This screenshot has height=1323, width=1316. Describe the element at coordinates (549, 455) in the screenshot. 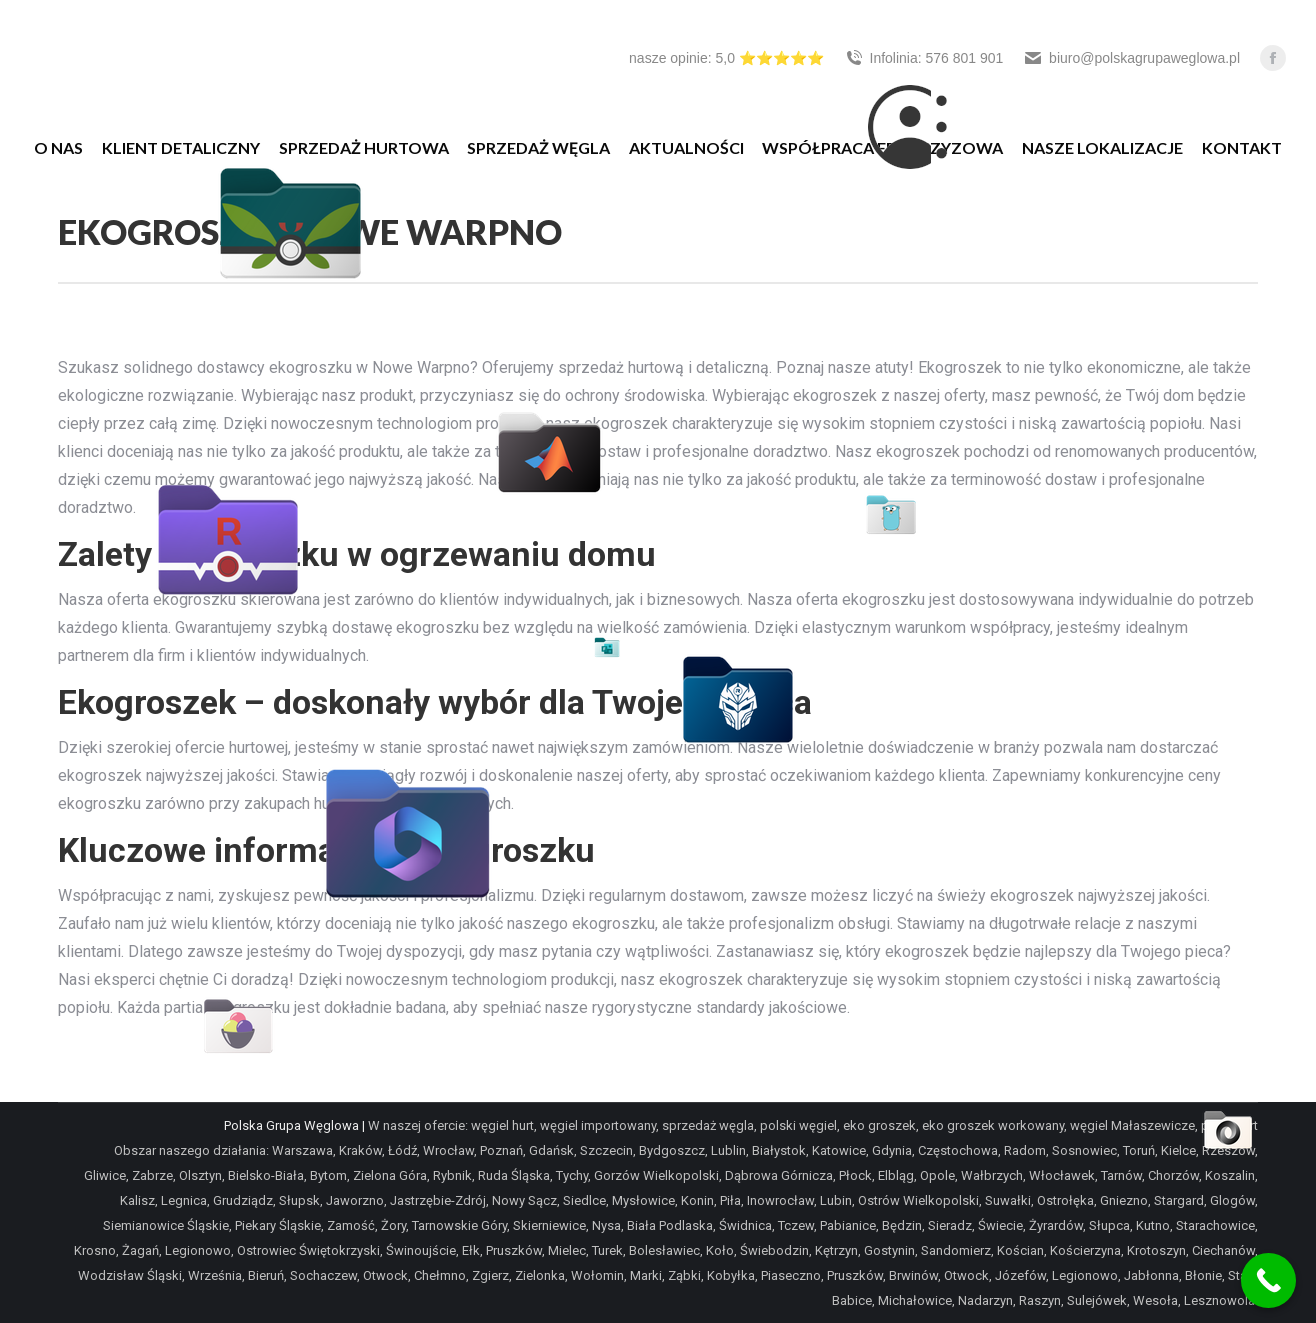

I see `open matlab project files folder` at that location.